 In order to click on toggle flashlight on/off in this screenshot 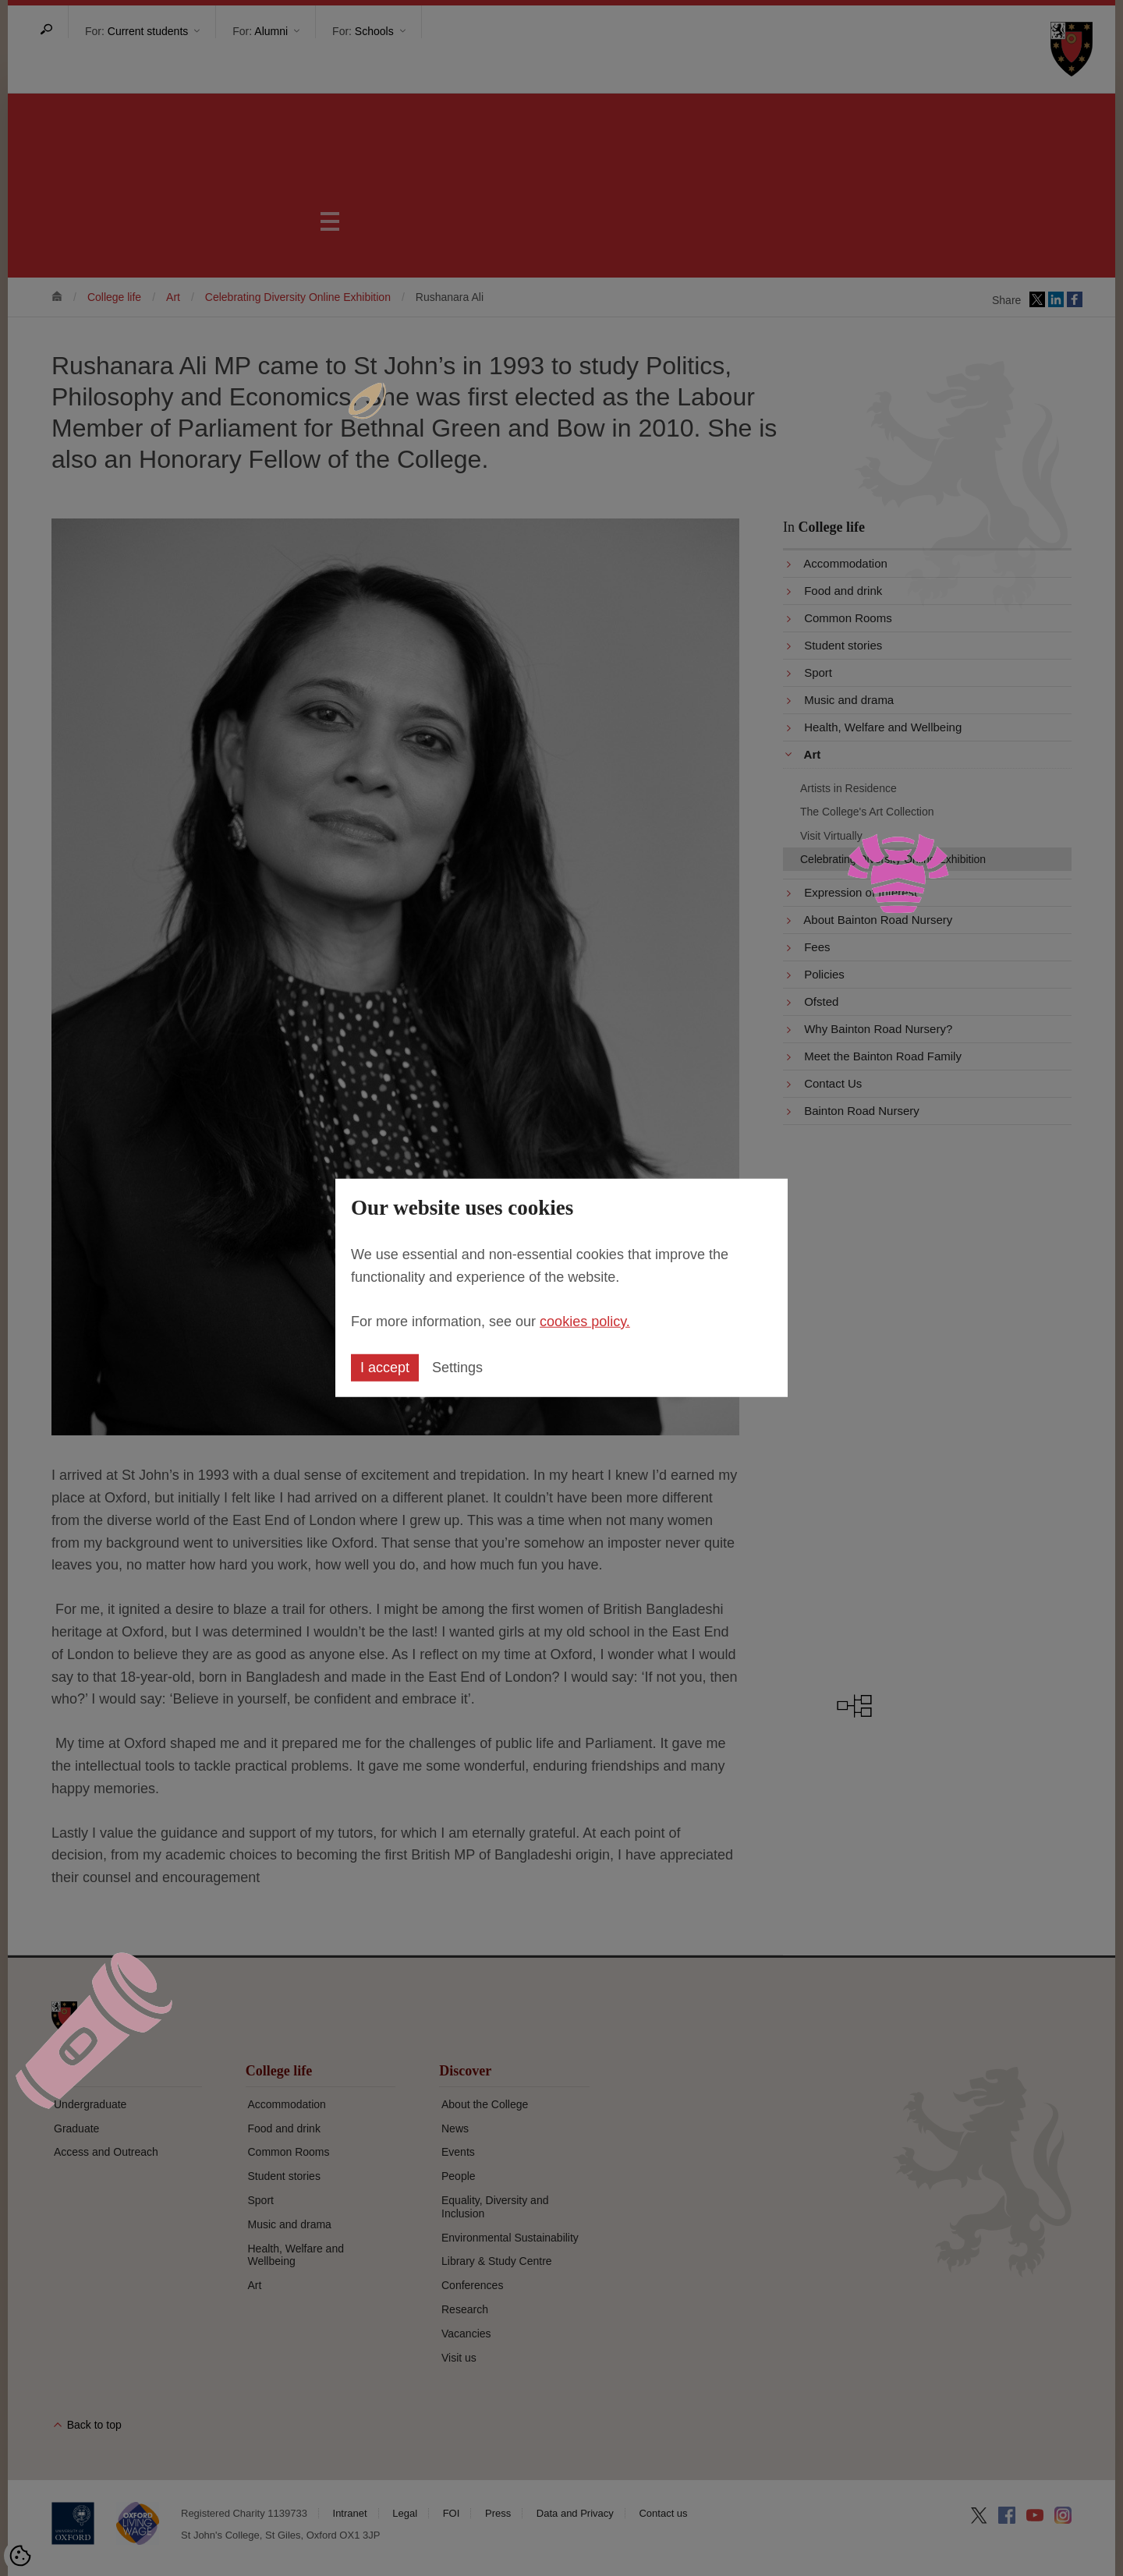, I will do `click(94, 2031)`.